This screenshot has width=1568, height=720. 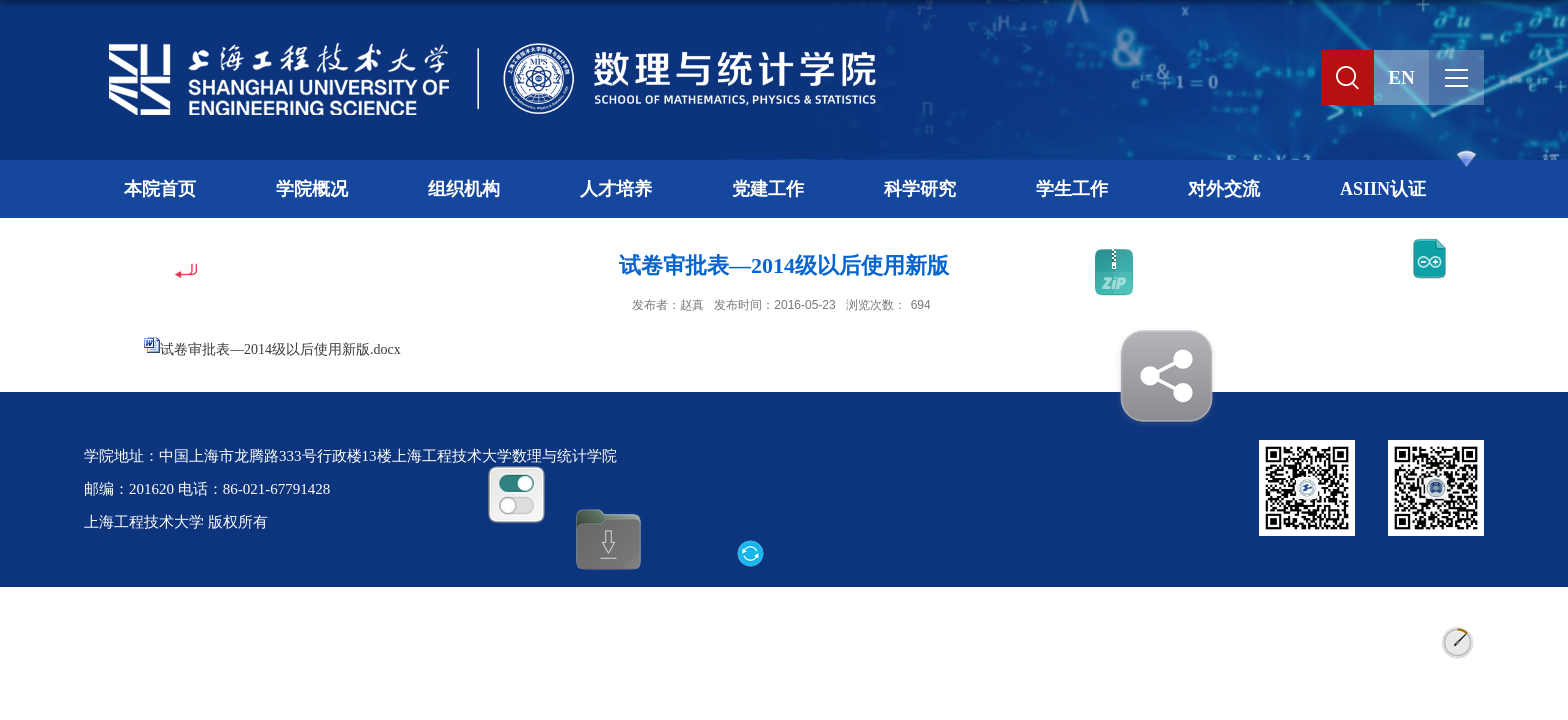 What do you see at coordinates (1466, 158) in the screenshot?
I see `indicates wireless network connection status` at bounding box center [1466, 158].